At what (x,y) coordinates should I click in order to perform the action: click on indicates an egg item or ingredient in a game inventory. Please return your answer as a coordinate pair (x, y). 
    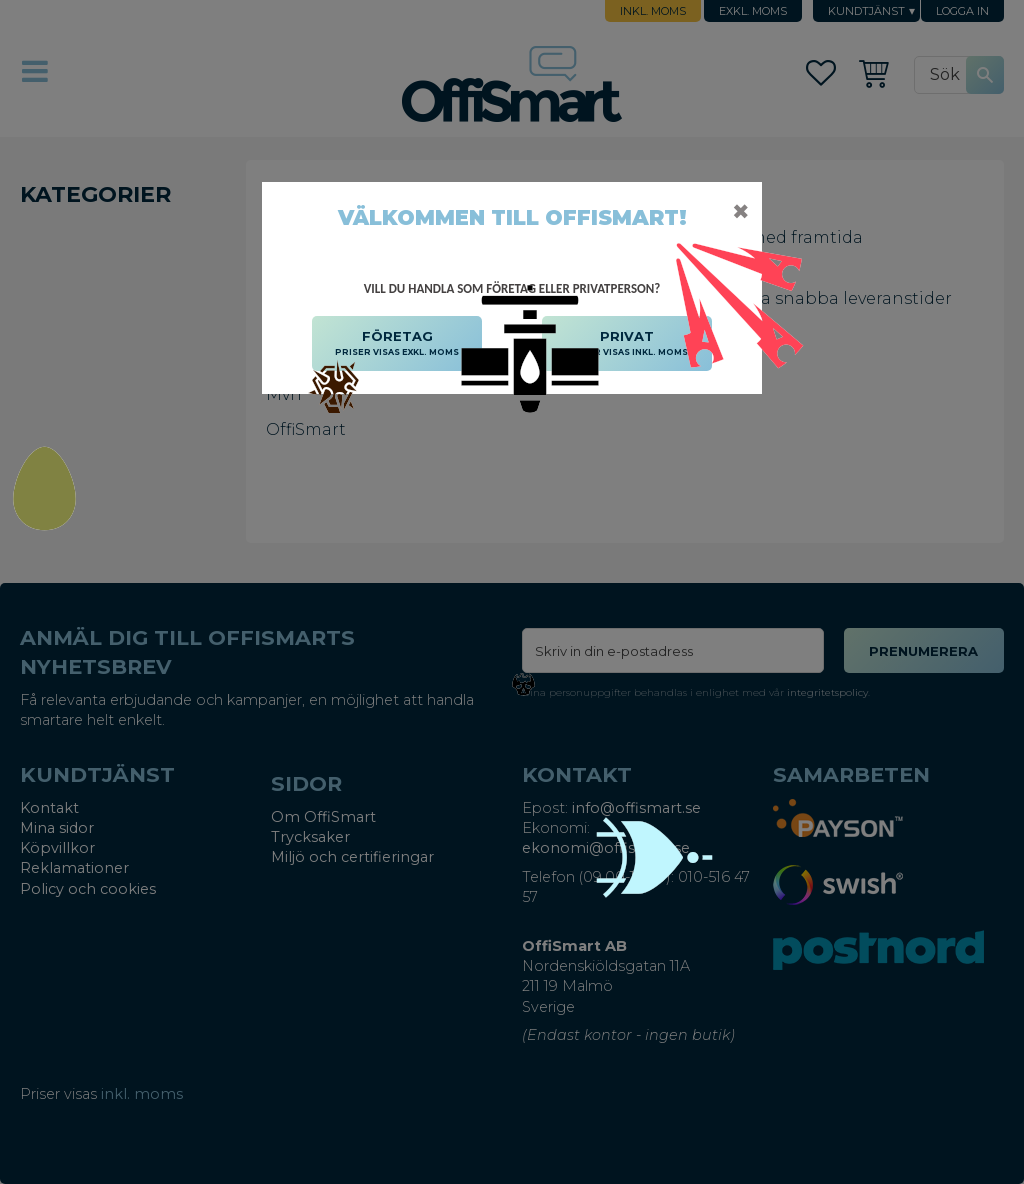
    Looking at the image, I should click on (44, 488).